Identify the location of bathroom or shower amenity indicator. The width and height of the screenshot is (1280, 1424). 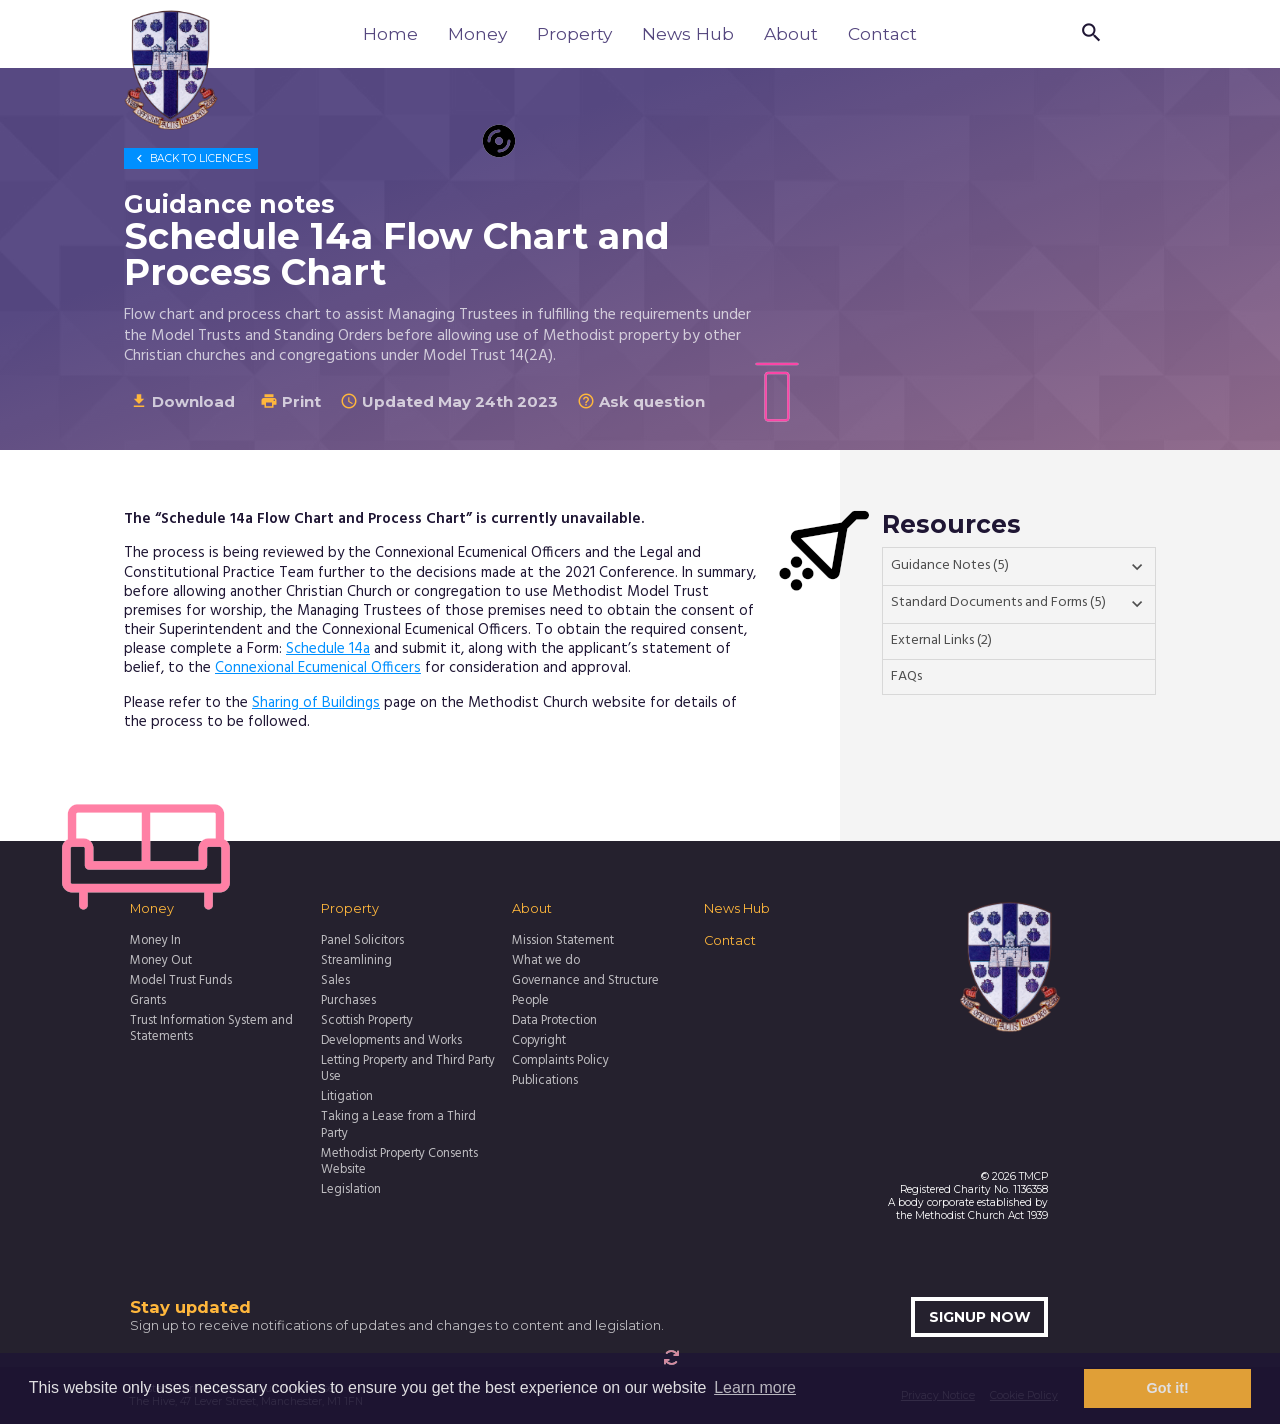
(823, 546).